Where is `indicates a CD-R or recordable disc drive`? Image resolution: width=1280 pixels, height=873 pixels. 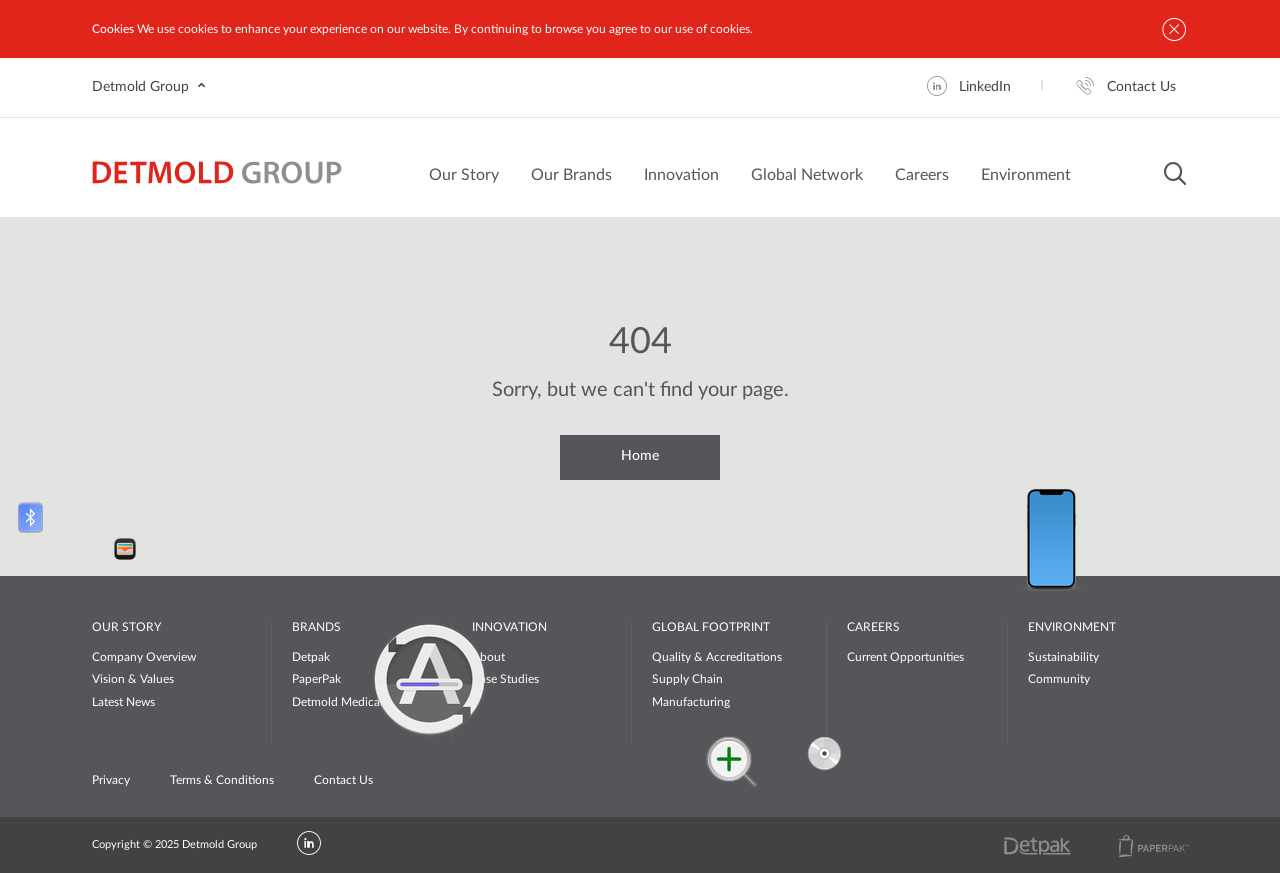
indicates a CD-R or recordable disc drive is located at coordinates (824, 753).